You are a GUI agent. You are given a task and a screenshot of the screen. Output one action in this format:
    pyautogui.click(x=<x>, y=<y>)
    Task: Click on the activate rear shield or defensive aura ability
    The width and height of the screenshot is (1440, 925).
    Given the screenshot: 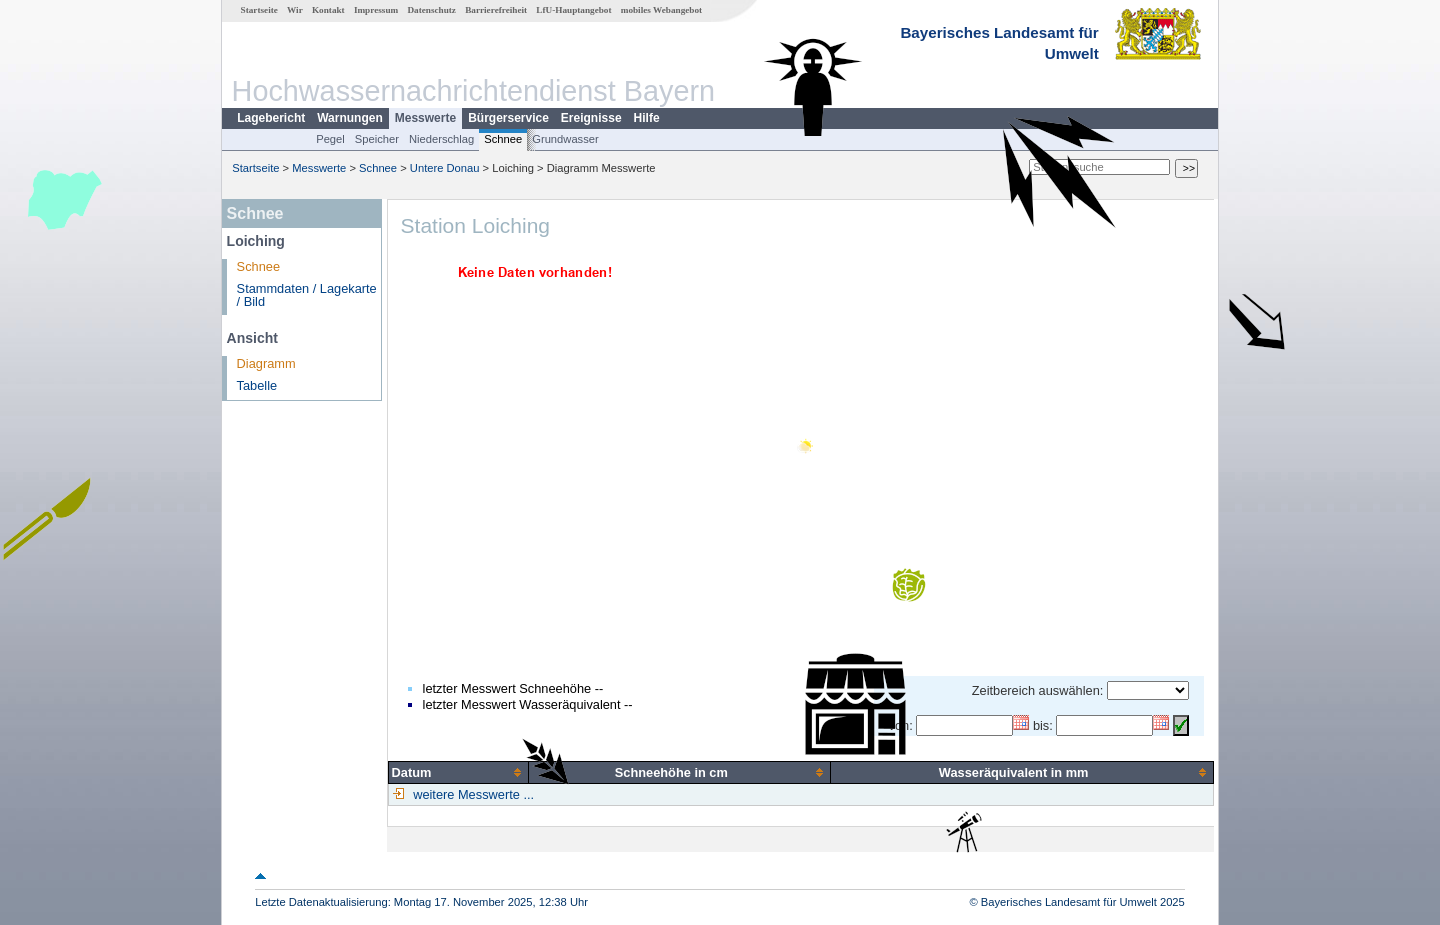 What is the action you would take?
    pyautogui.click(x=813, y=87)
    